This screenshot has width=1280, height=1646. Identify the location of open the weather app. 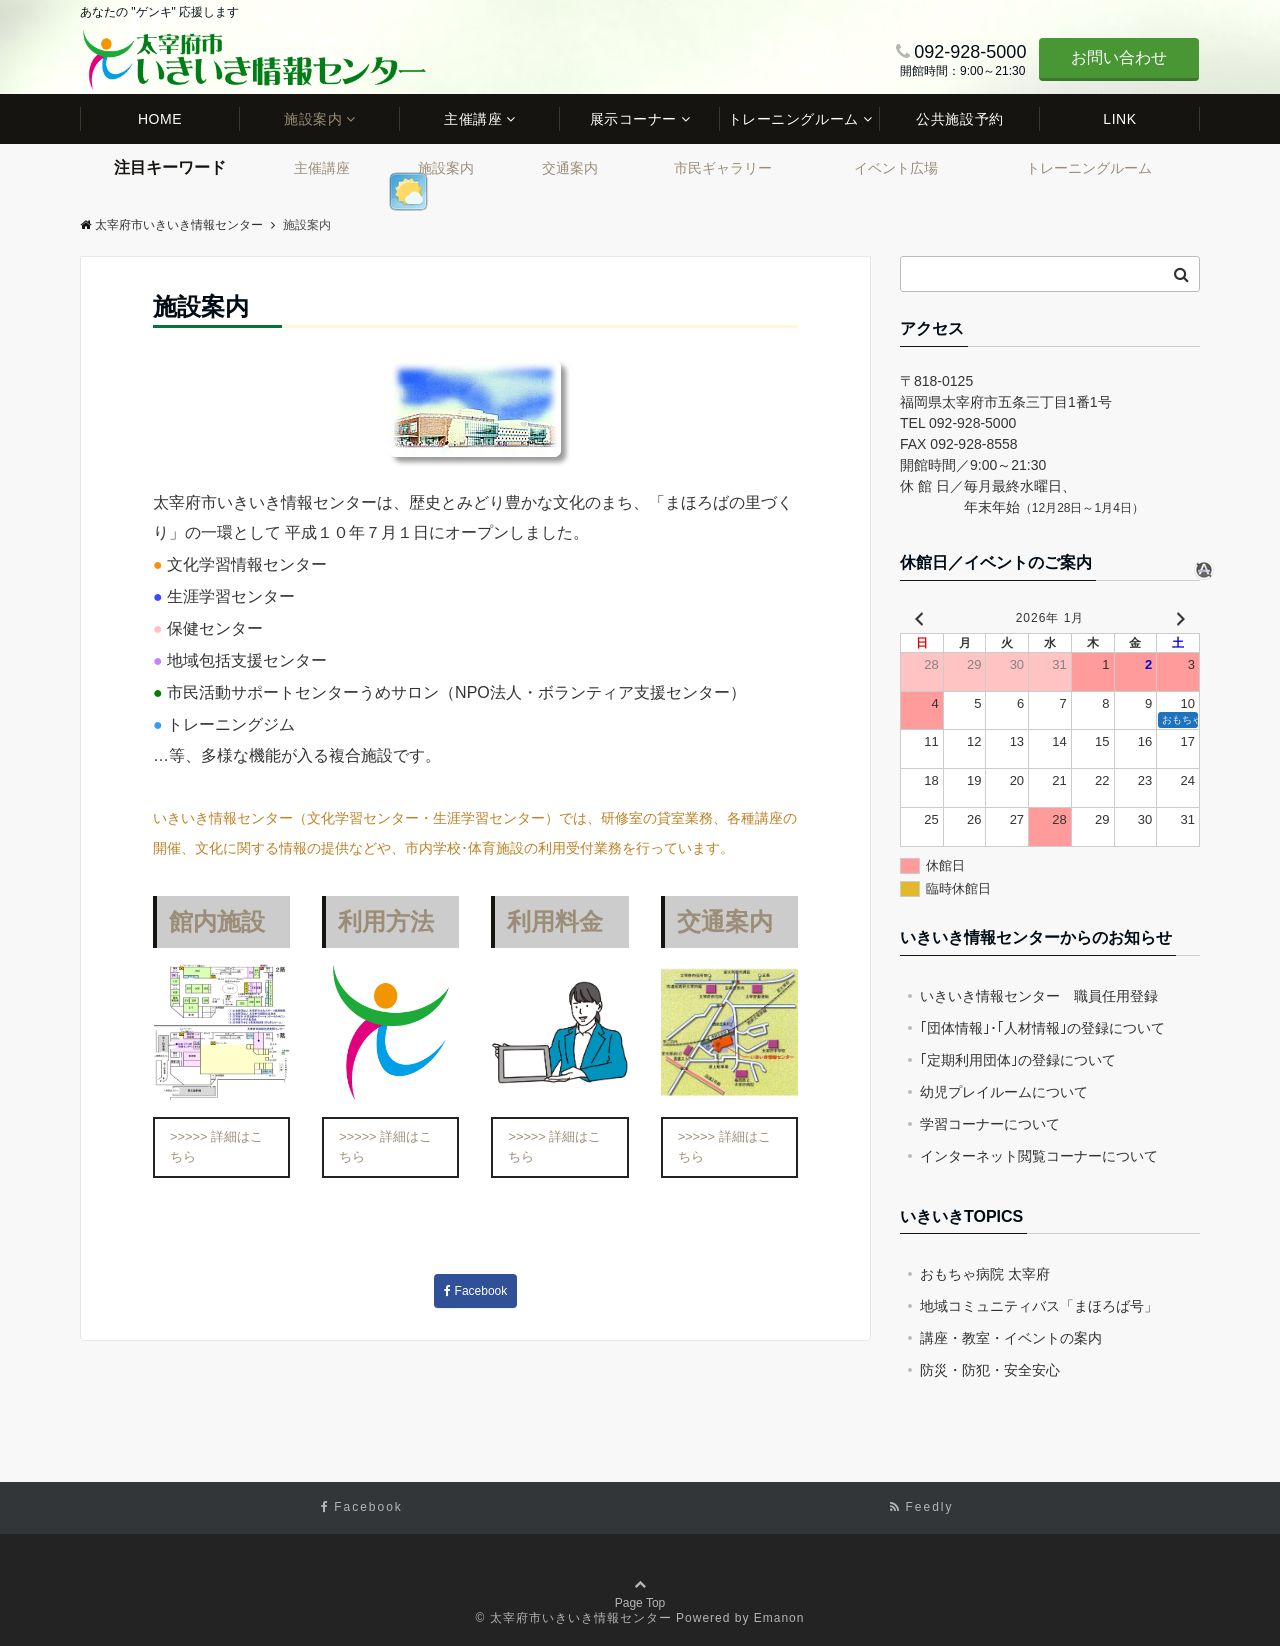
(408, 191).